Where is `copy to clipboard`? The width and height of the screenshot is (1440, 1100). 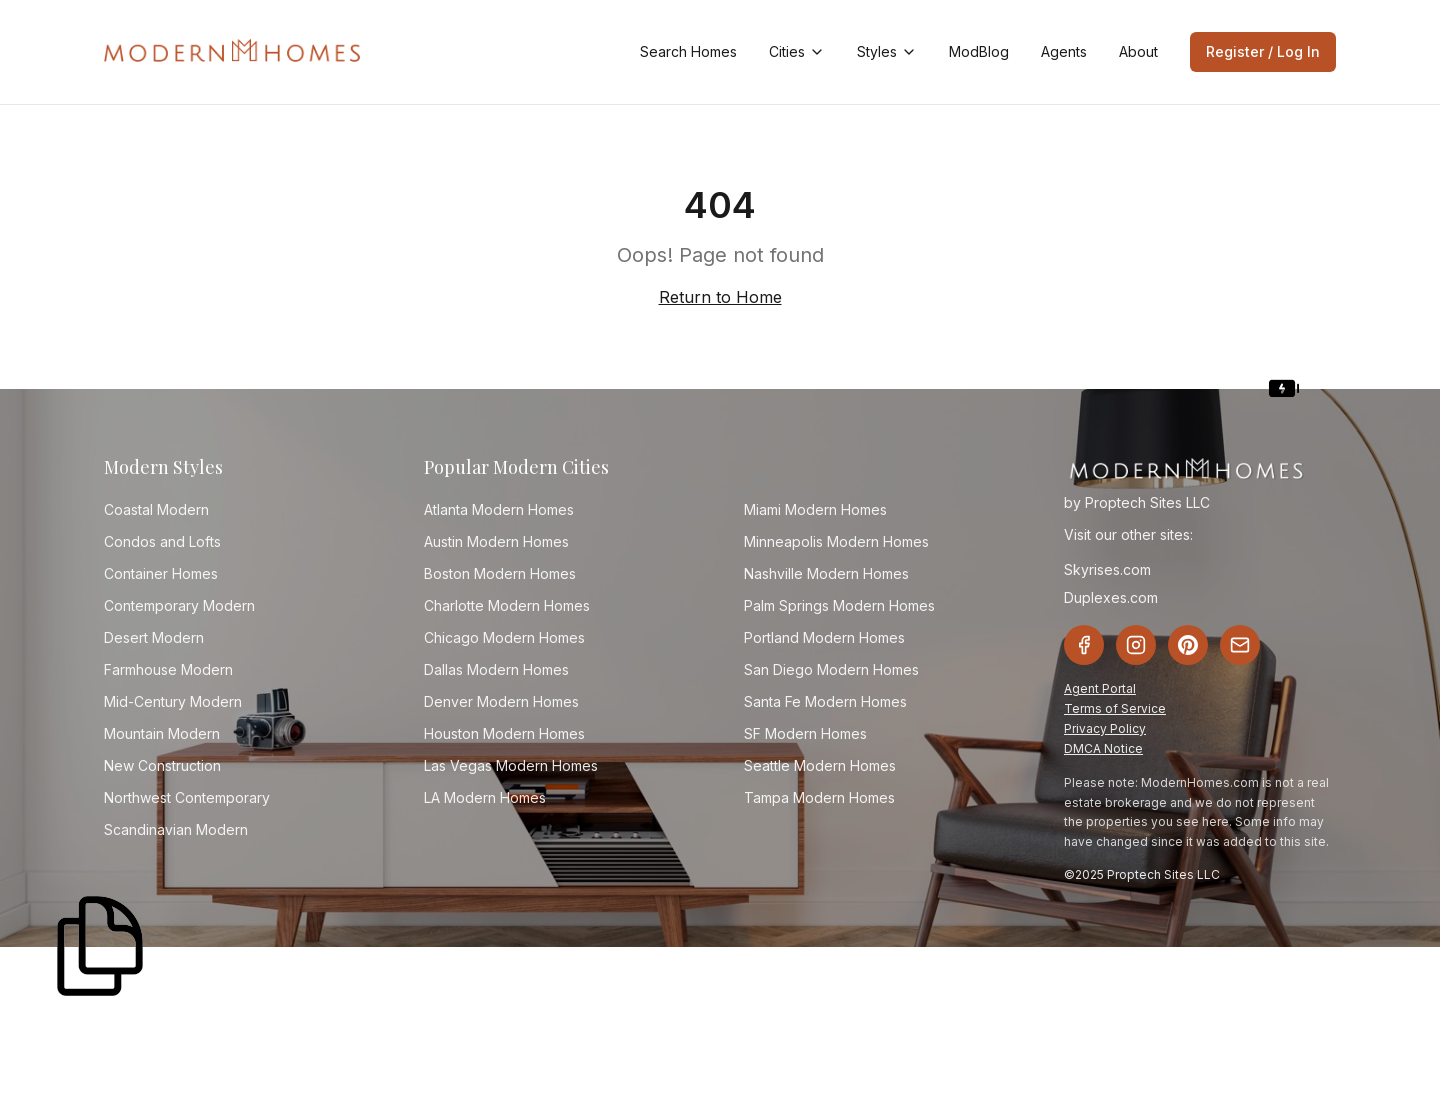
copy to clipboard is located at coordinates (100, 946).